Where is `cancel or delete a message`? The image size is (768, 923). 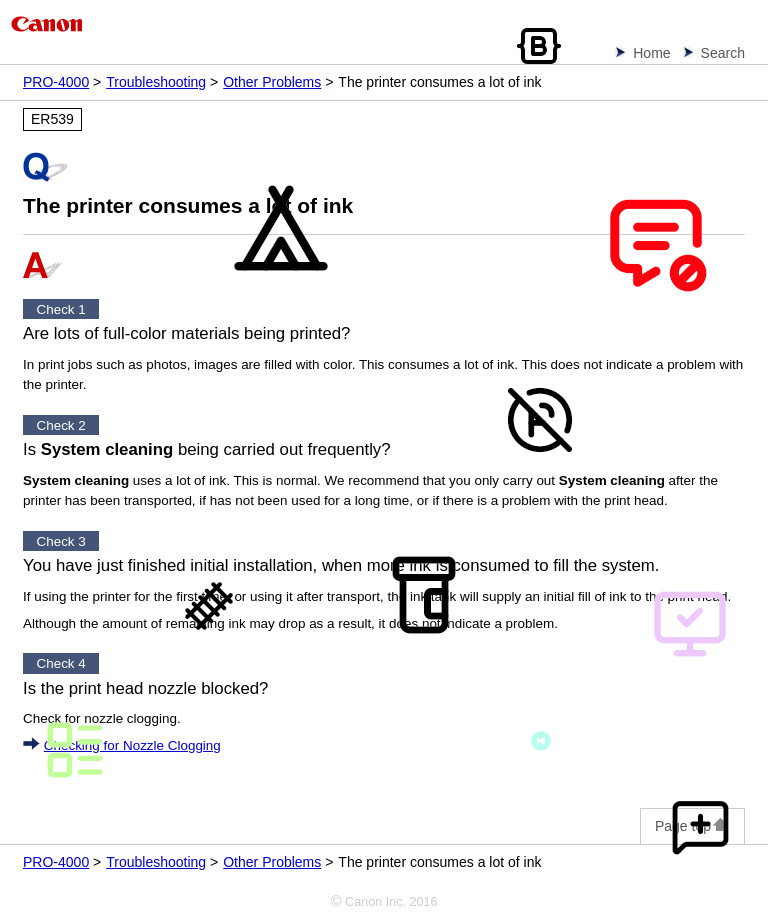
cancel or delete a message is located at coordinates (656, 241).